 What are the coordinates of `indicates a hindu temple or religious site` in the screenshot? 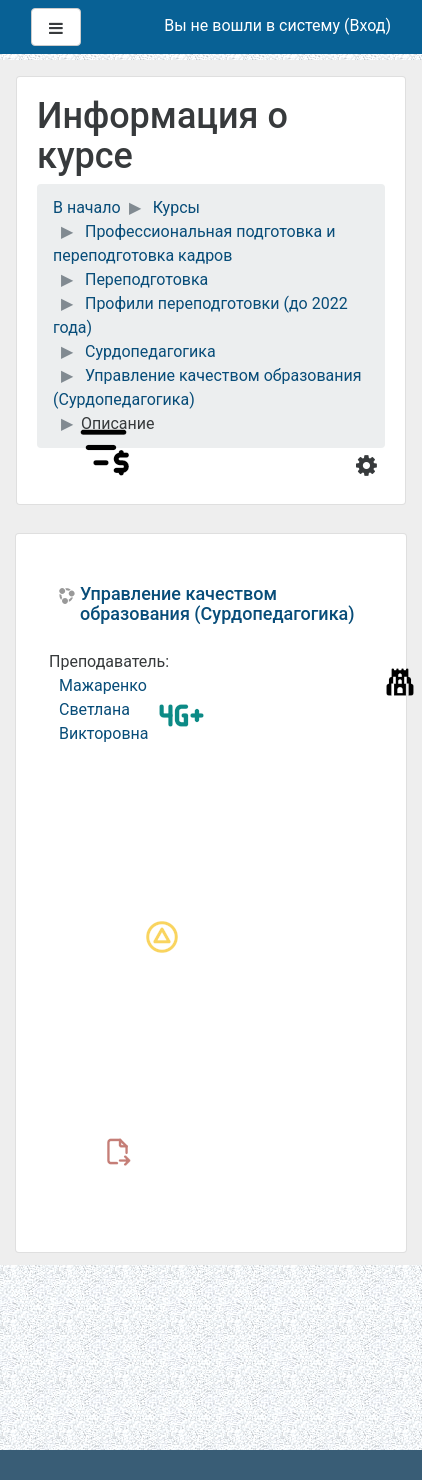 It's located at (400, 682).